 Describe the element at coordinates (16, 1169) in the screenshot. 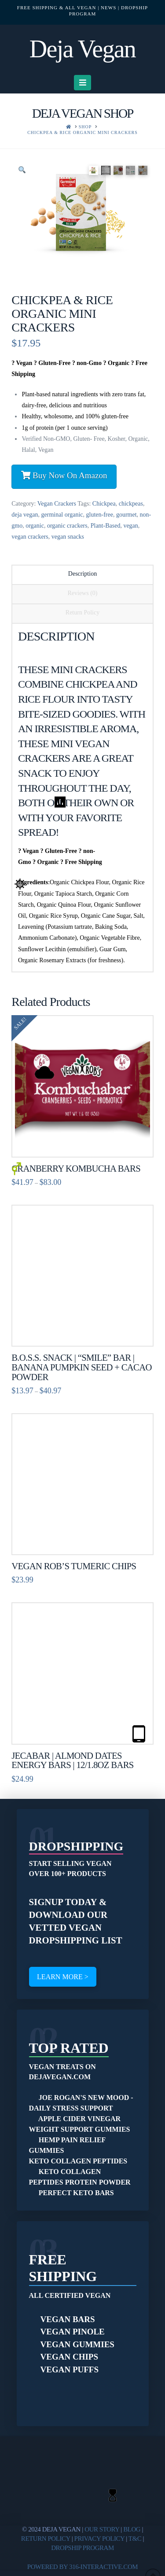

I see `take the last right exit at the roundabout` at that location.